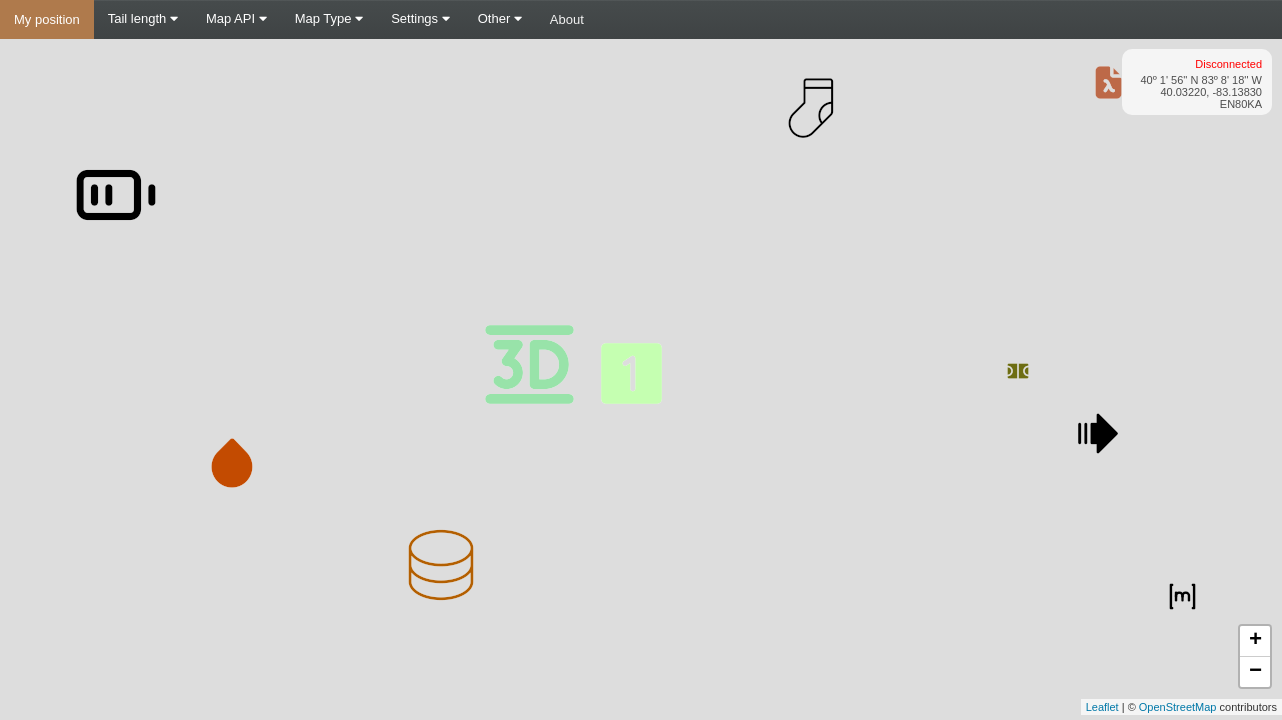 This screenshot has height=720, width=1282. What do you see at coordinates (813, 107) in the screenshot?
I see `browse clothing or apparel items` at bounding box center [813, 107].